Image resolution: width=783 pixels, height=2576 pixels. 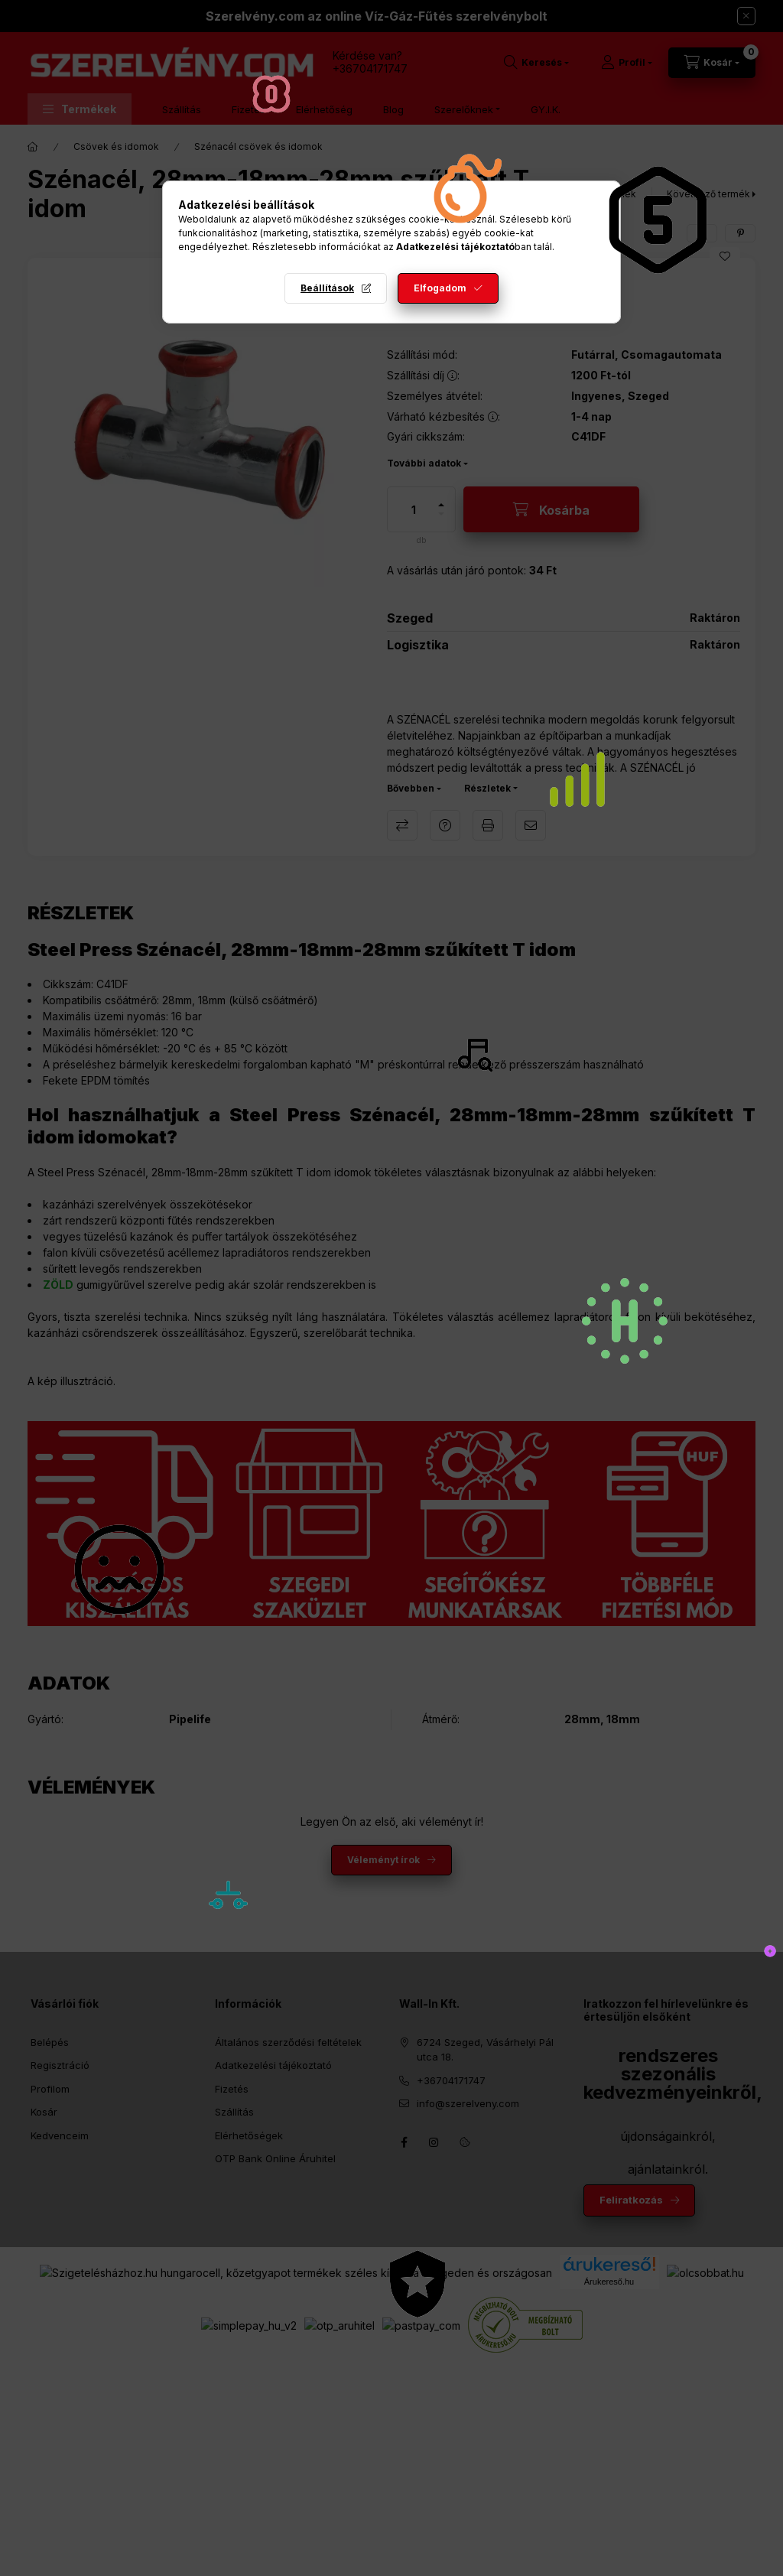 I want to click on add a new item, so click(x=770, y=1951).